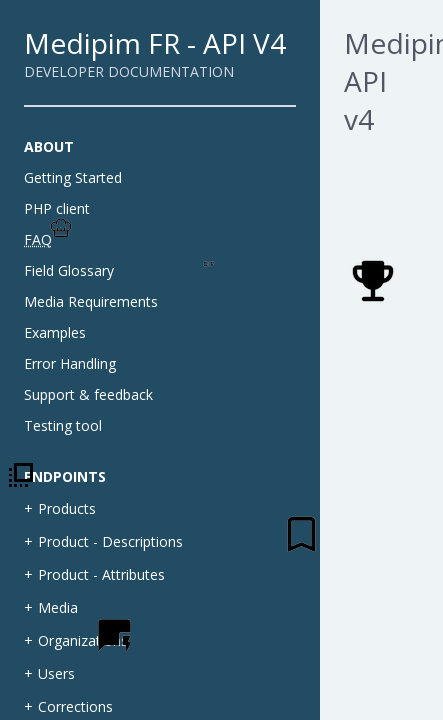  What do you see at coordinates (301, 534) in the screenshot?
I see `bookmark this item` at bounding box center [301, 534].